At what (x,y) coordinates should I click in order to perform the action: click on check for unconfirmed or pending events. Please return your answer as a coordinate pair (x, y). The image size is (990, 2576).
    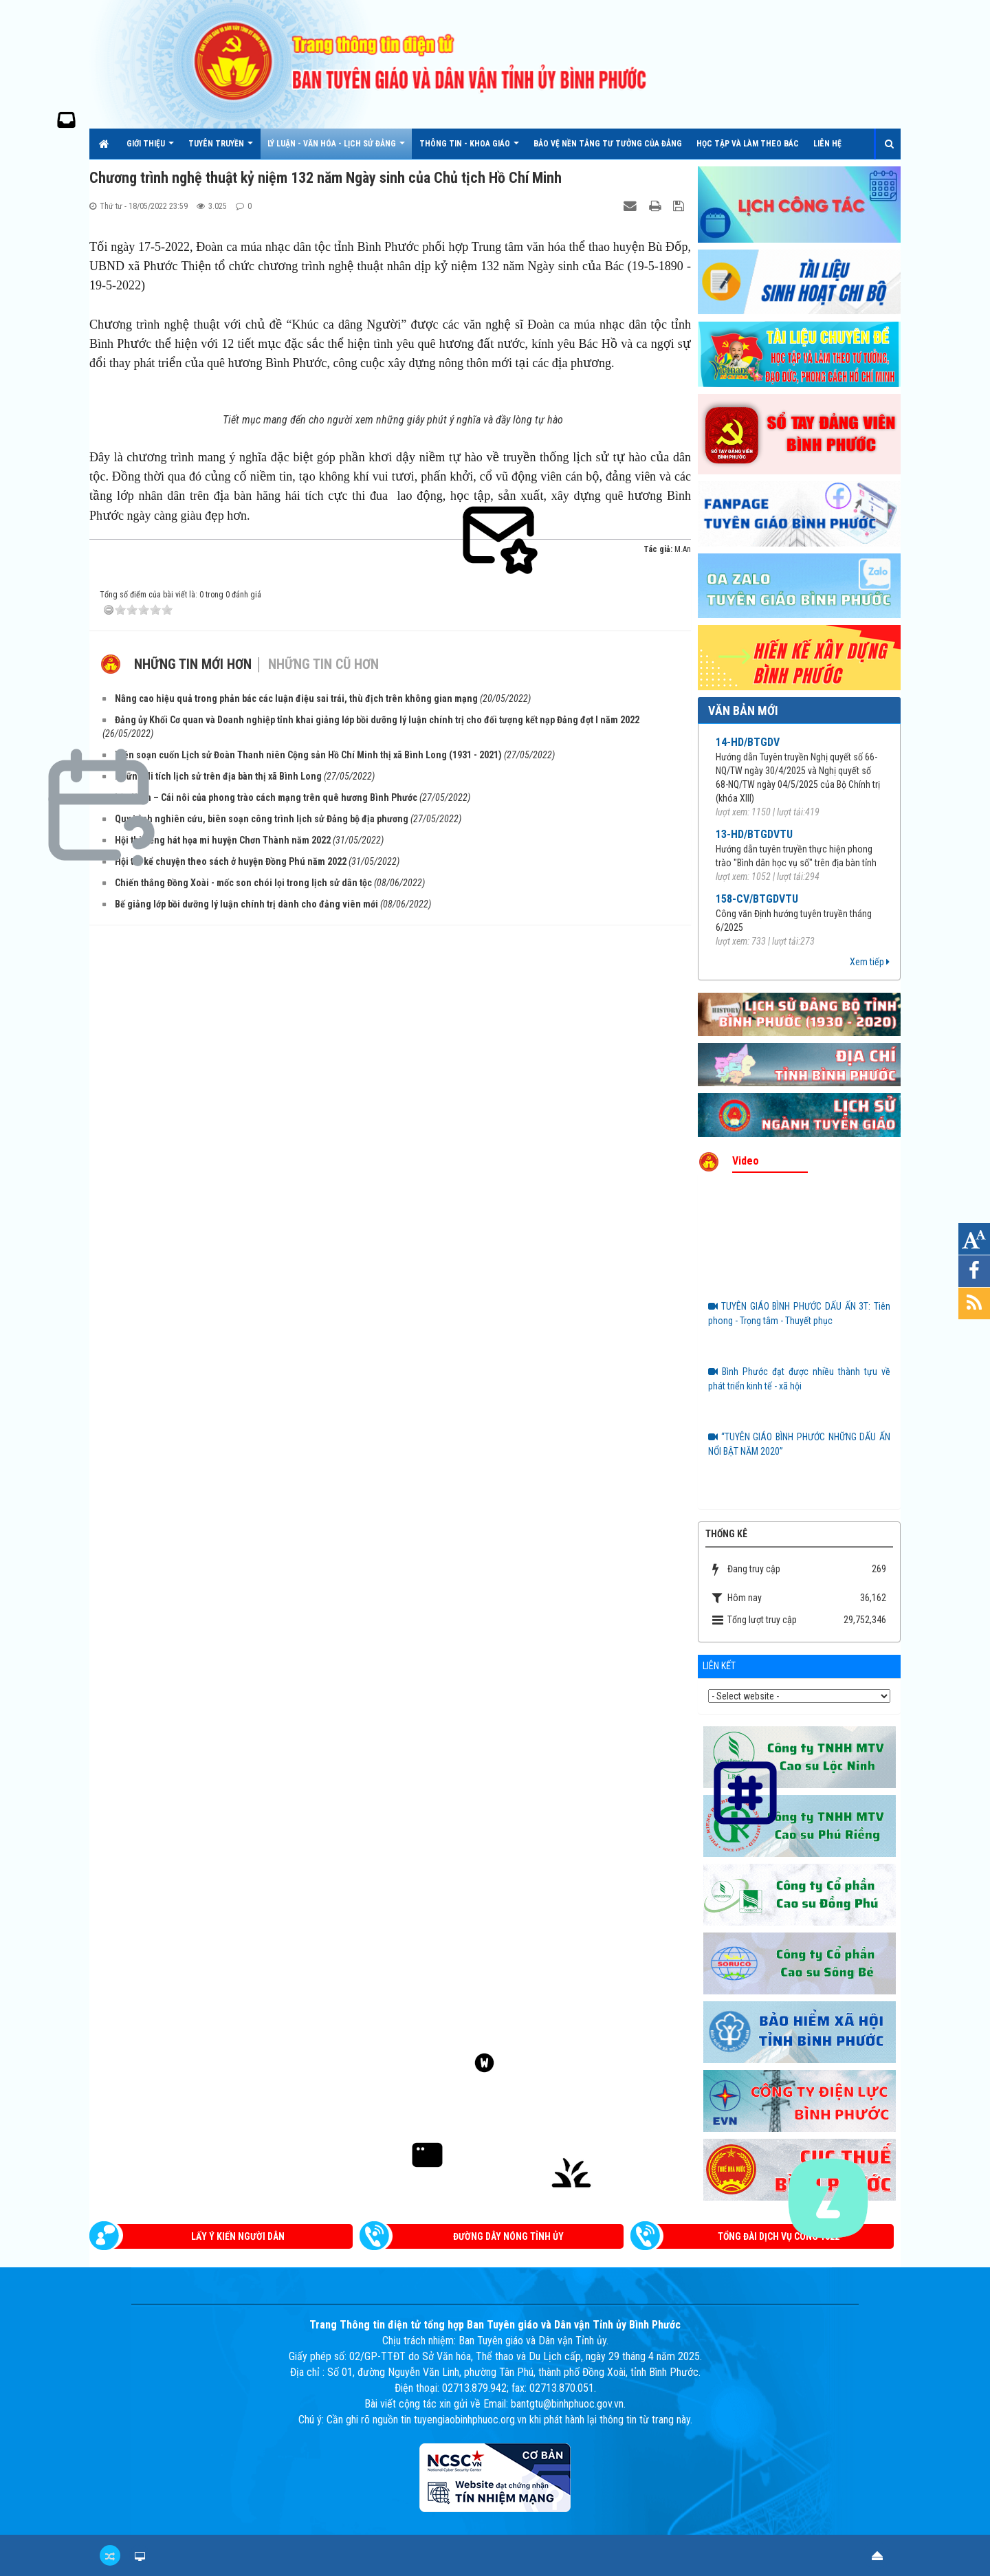
    Looking at the image, I should click on (98, 804).